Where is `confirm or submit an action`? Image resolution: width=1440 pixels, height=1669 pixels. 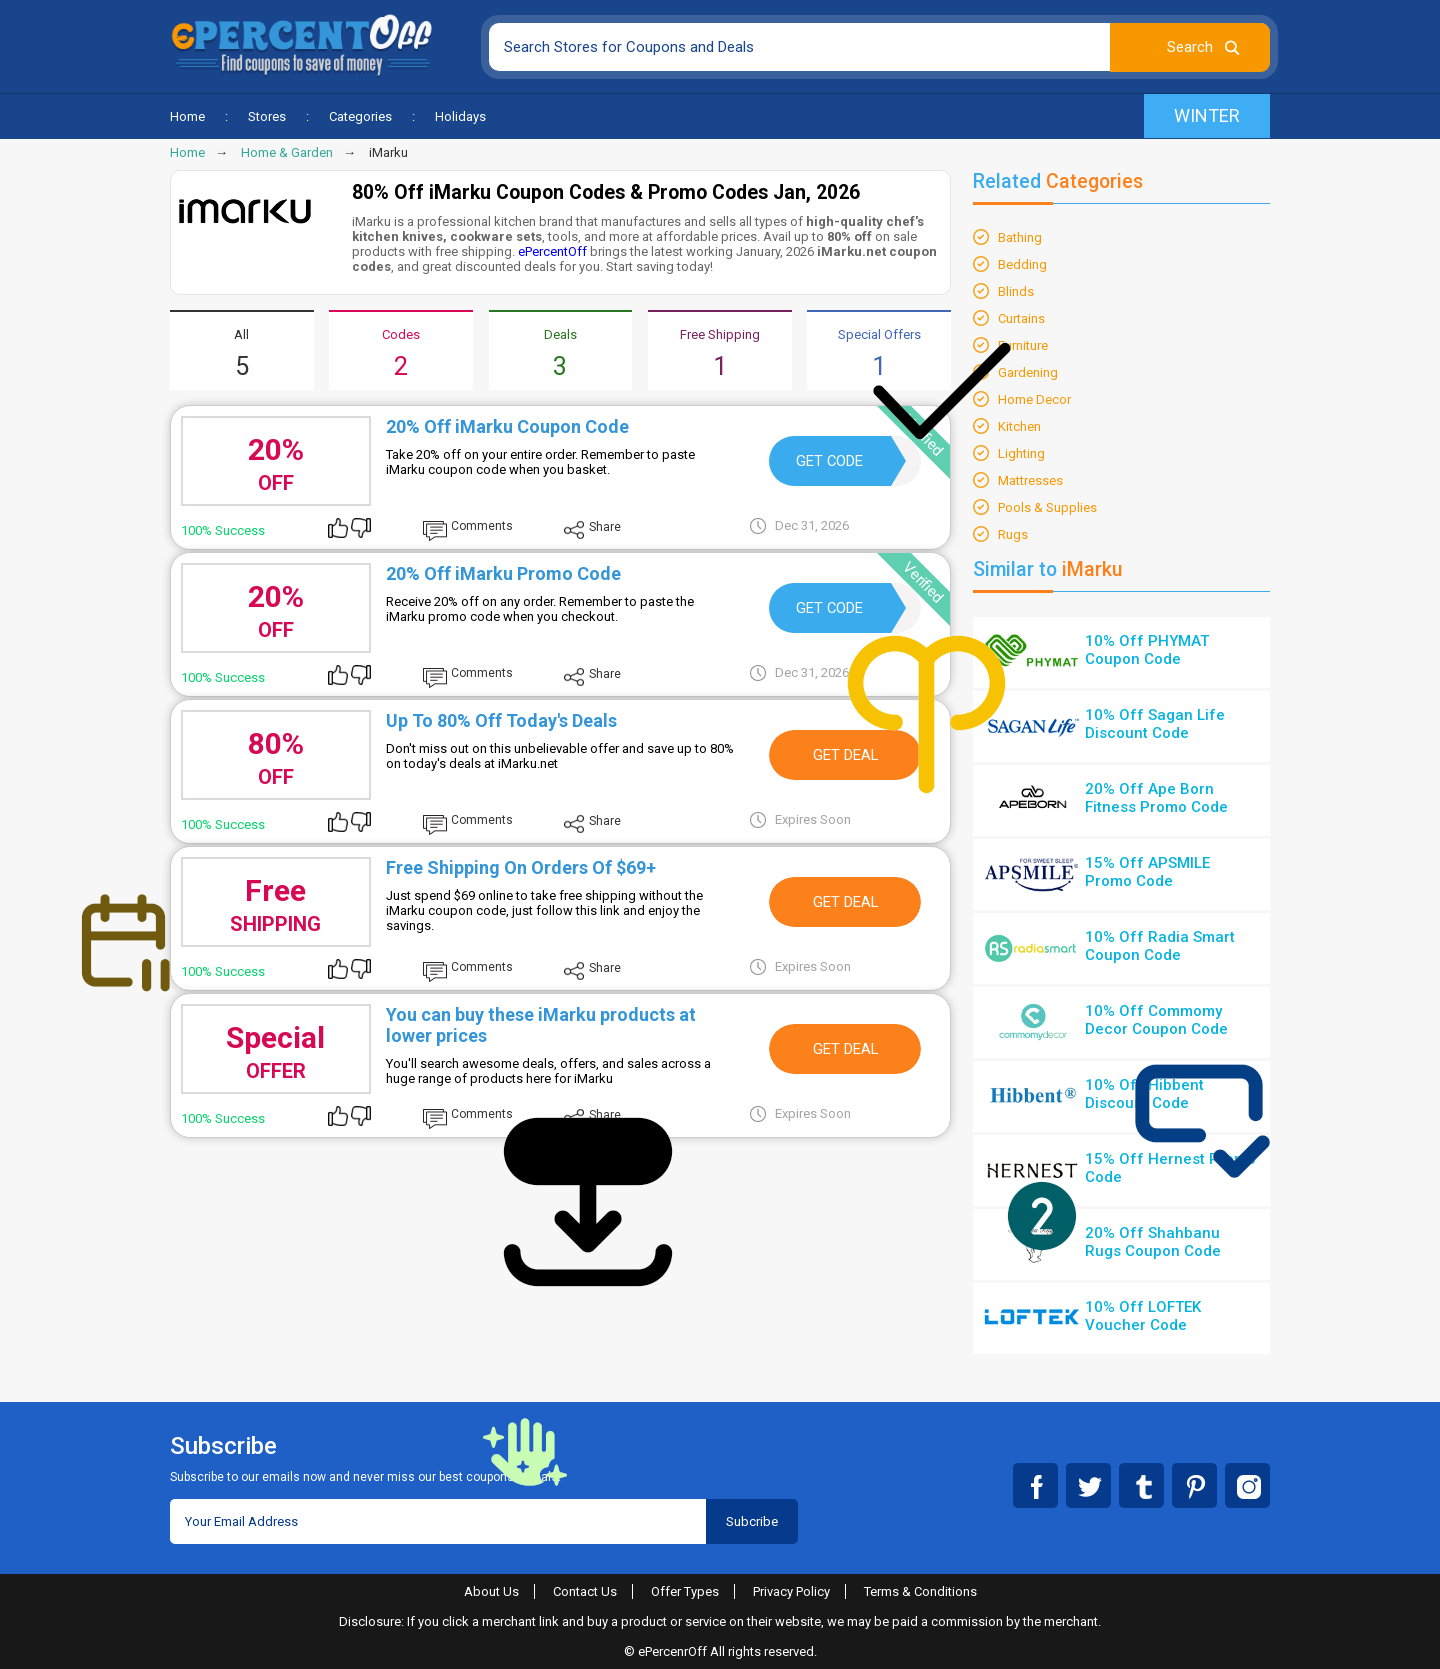
confirm or submit an action is located at coordinates (942, 391).